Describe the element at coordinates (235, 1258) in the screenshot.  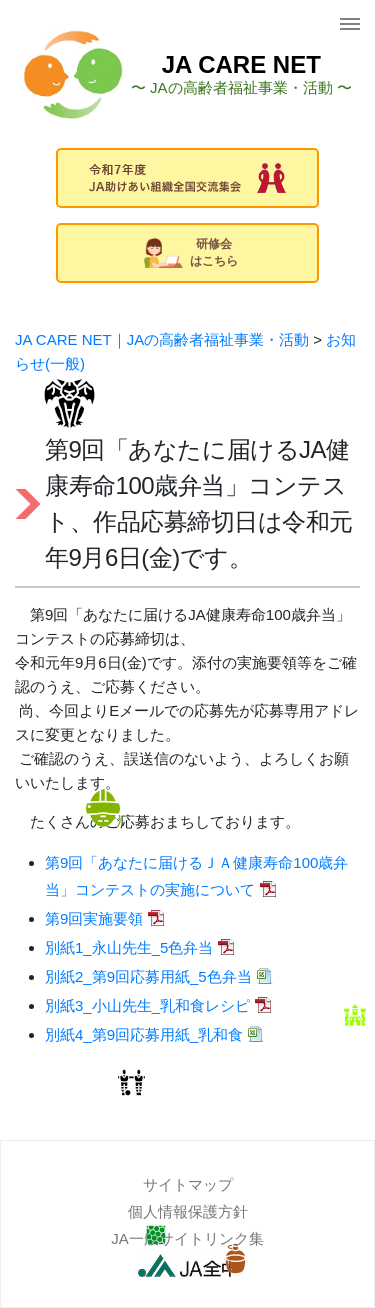
I see `view water or hydration inventory item` at that location.